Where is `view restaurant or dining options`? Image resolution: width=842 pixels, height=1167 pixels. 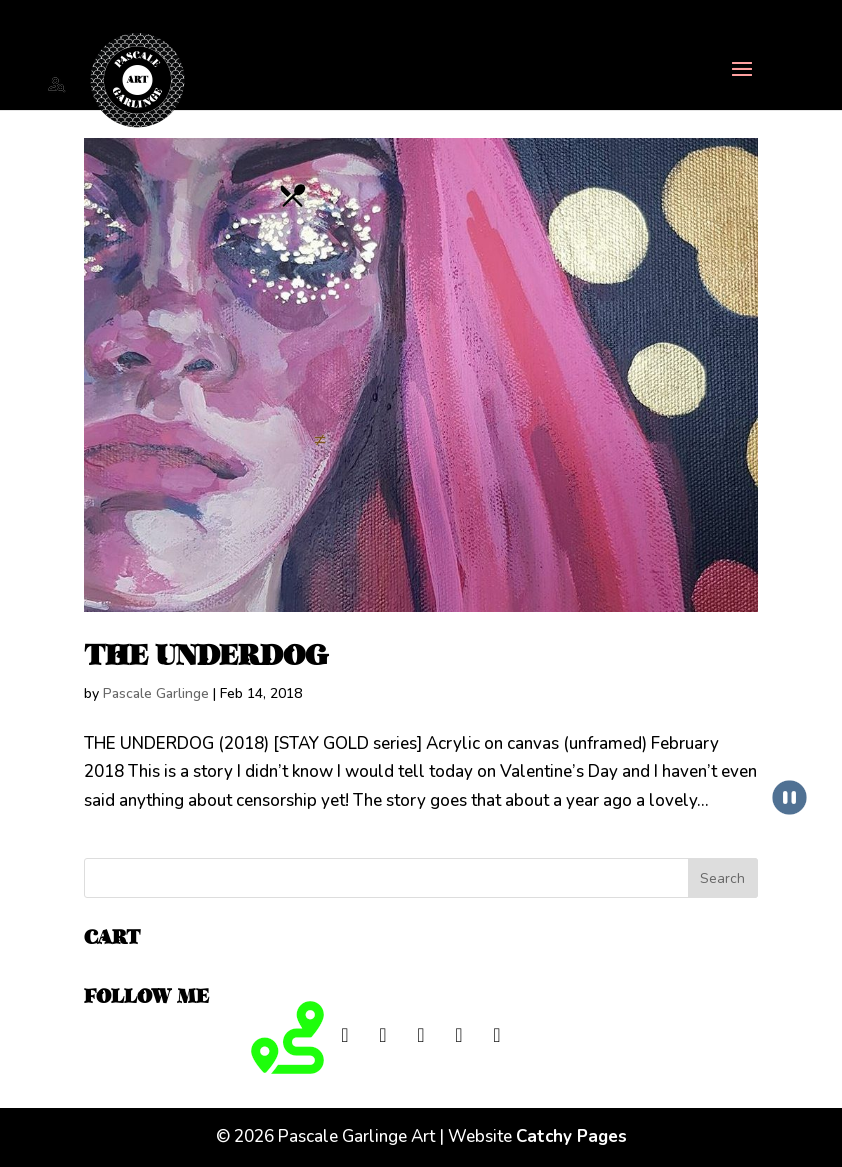 view restaurant or dining options is located at coordinates (292, 195).